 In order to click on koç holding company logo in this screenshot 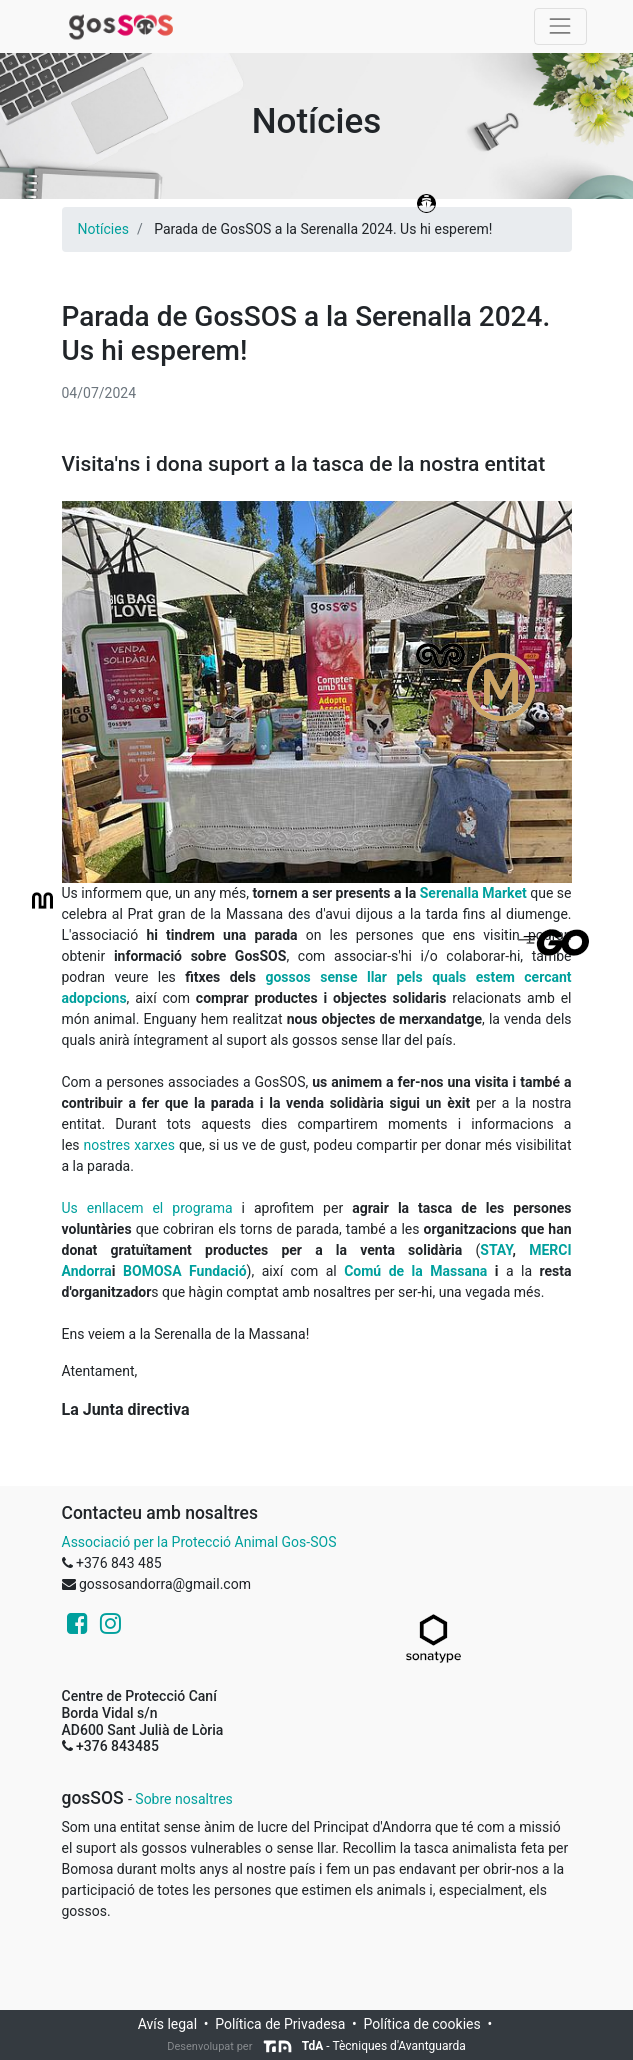, I will do `click(440, 655)`.